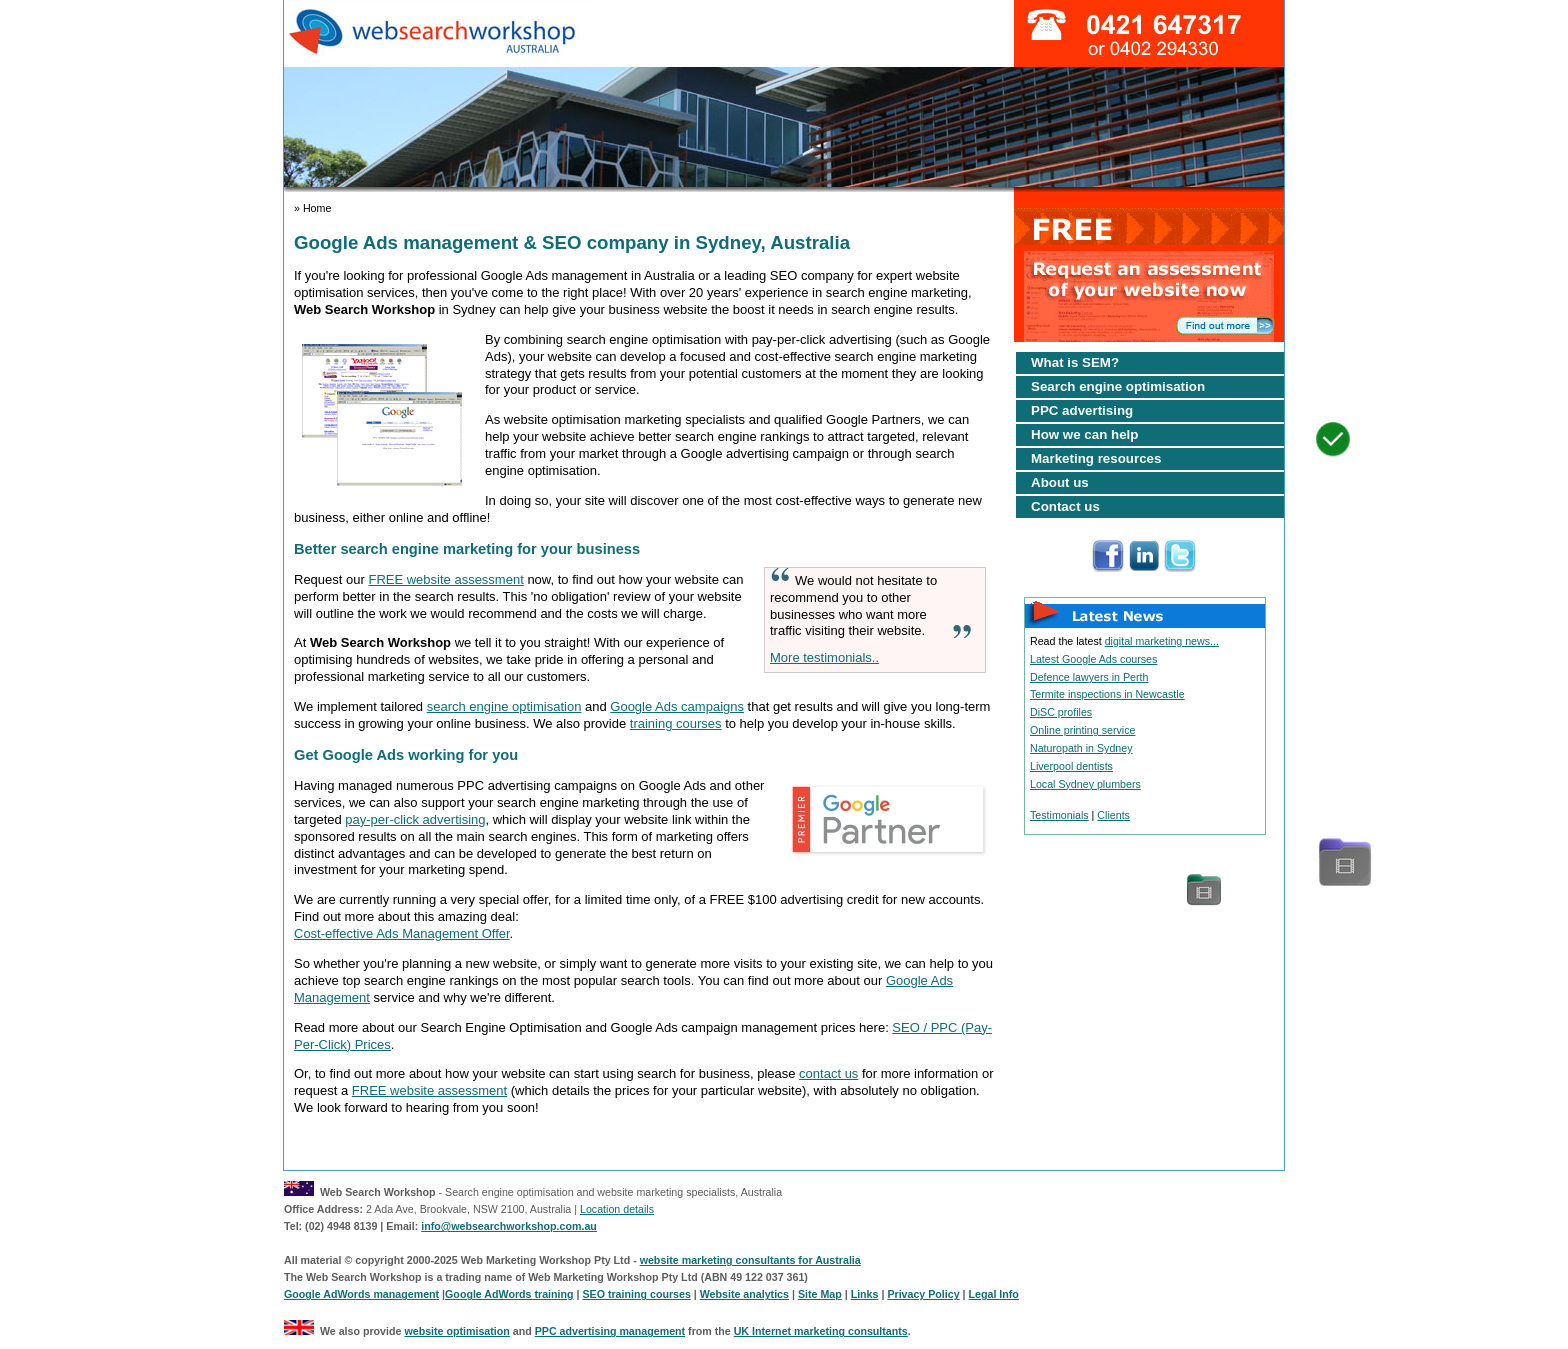 This screenshot has height=1349, width=1568. I want to click on indicates default or selected item, so click(1333, 439).